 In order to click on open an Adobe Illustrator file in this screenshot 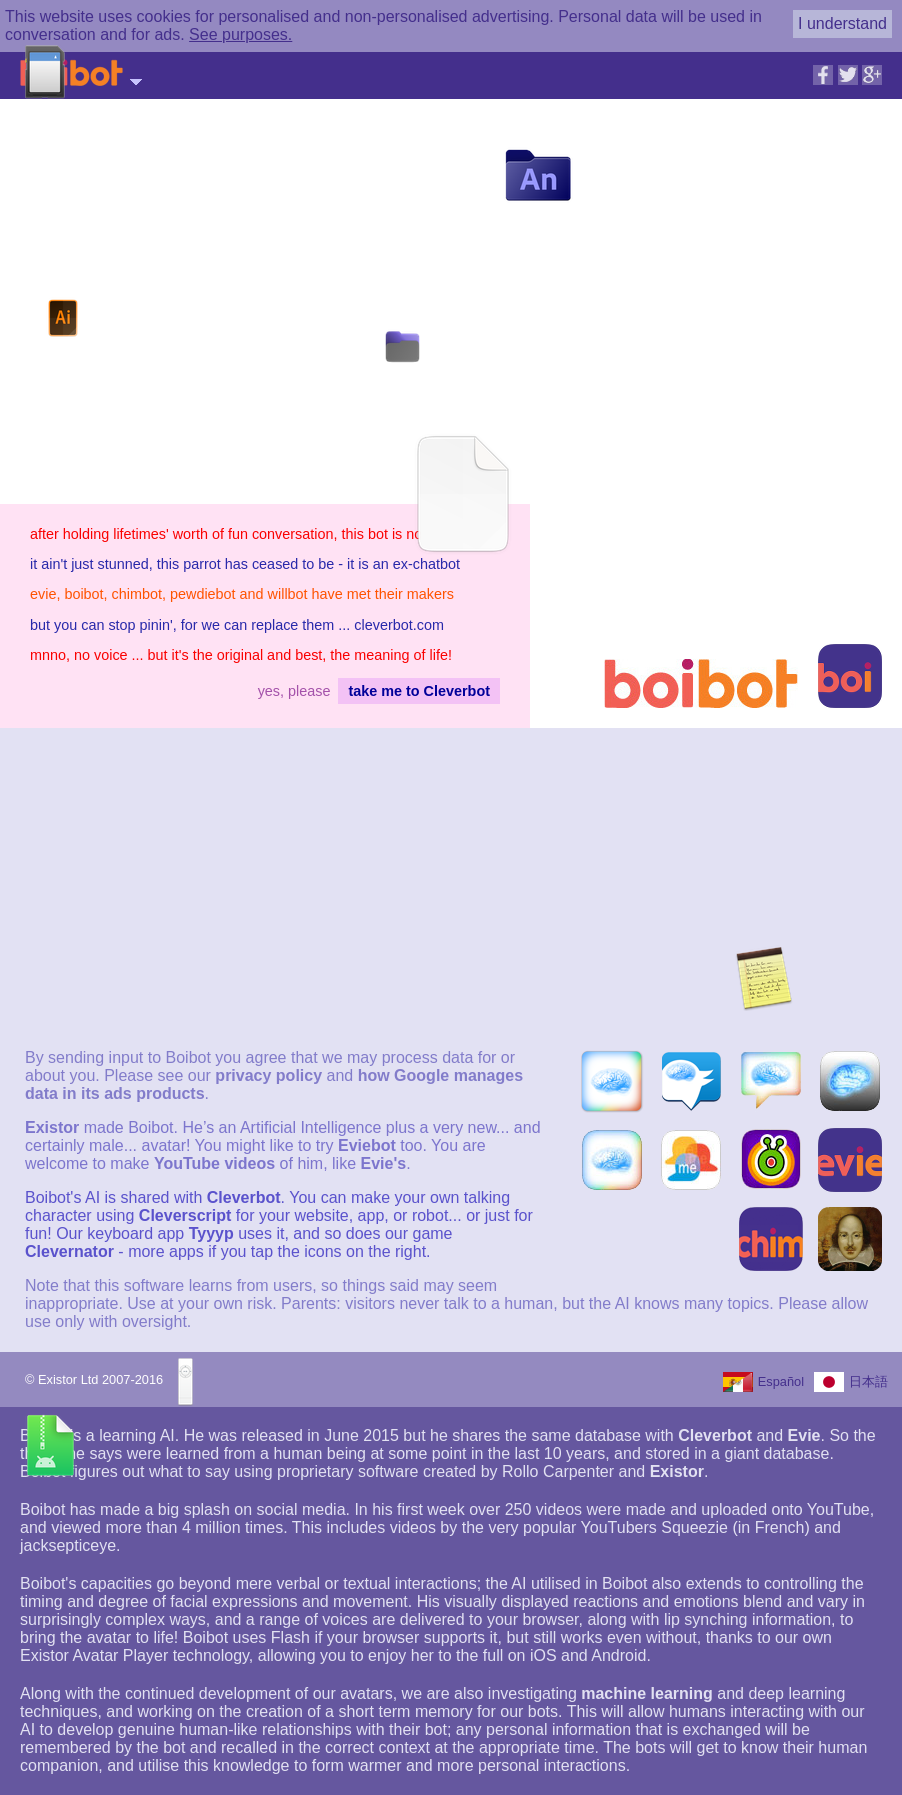, I will do `click(63, 318)`.